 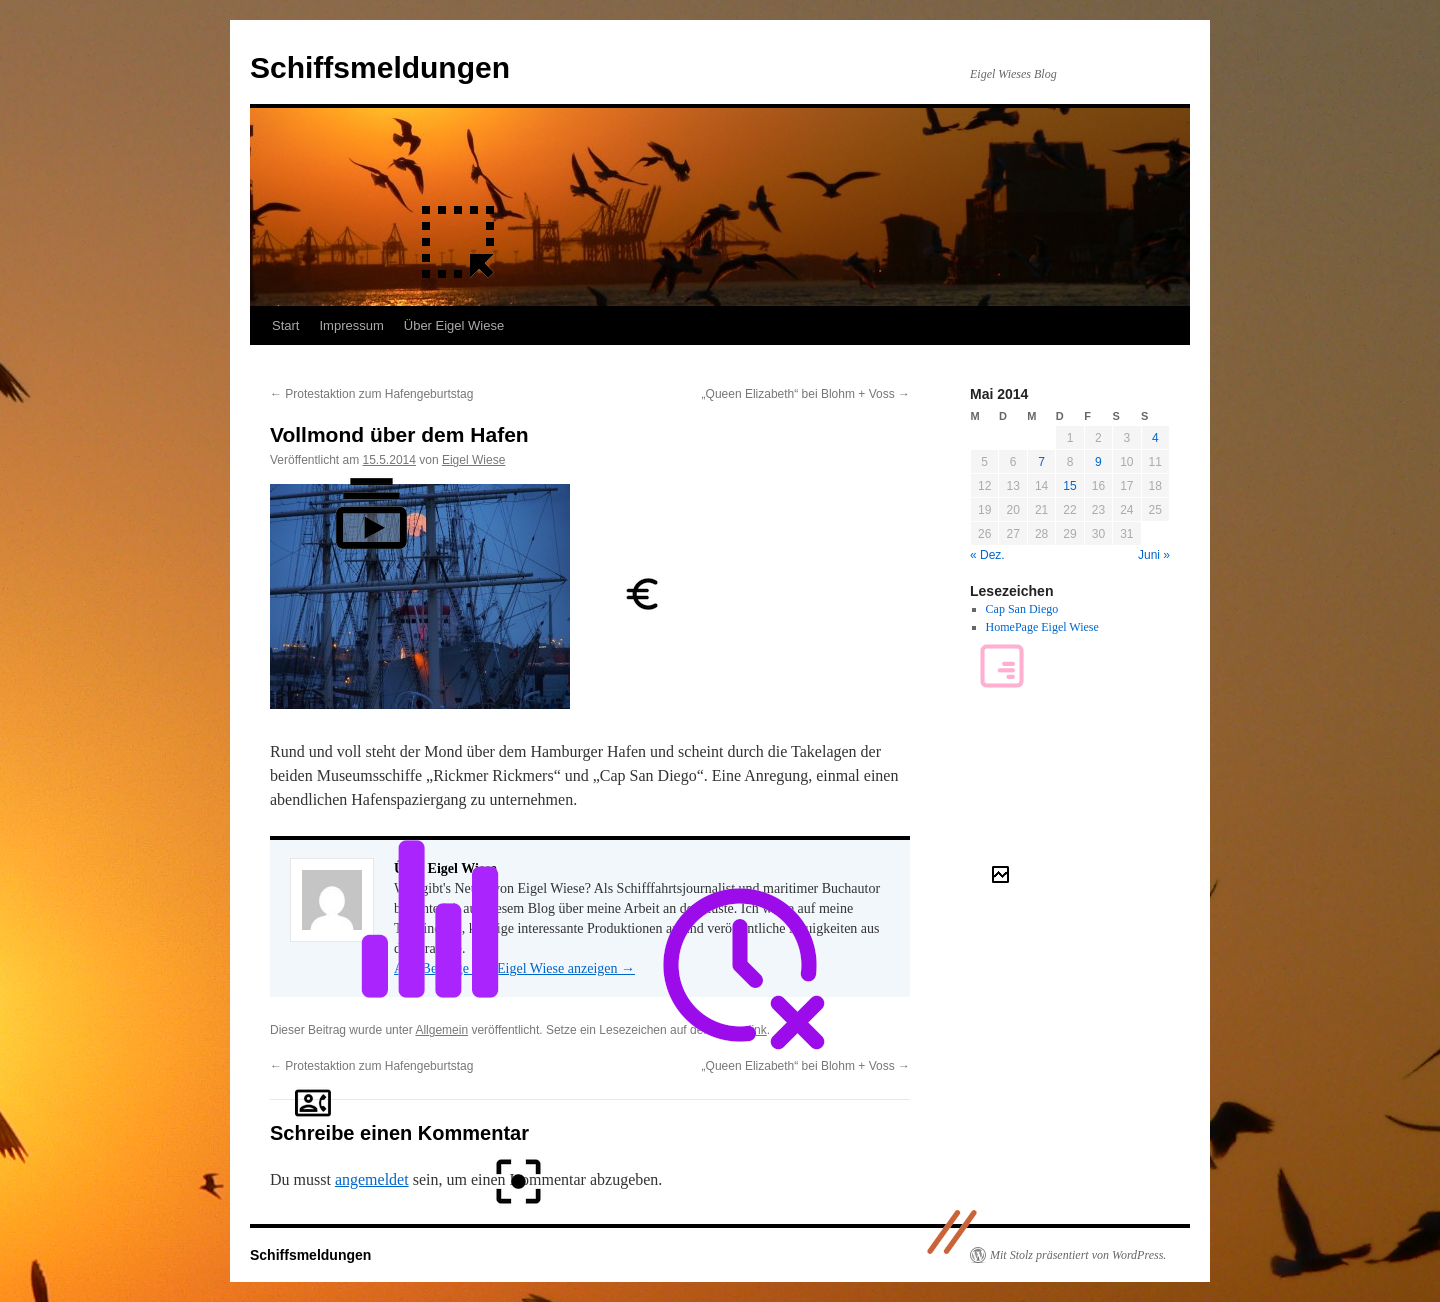 What do you see at coordinates (1000, 874) in the screenshot?
I see `indicates an image failed to load` at bounding box center [1000, 874].